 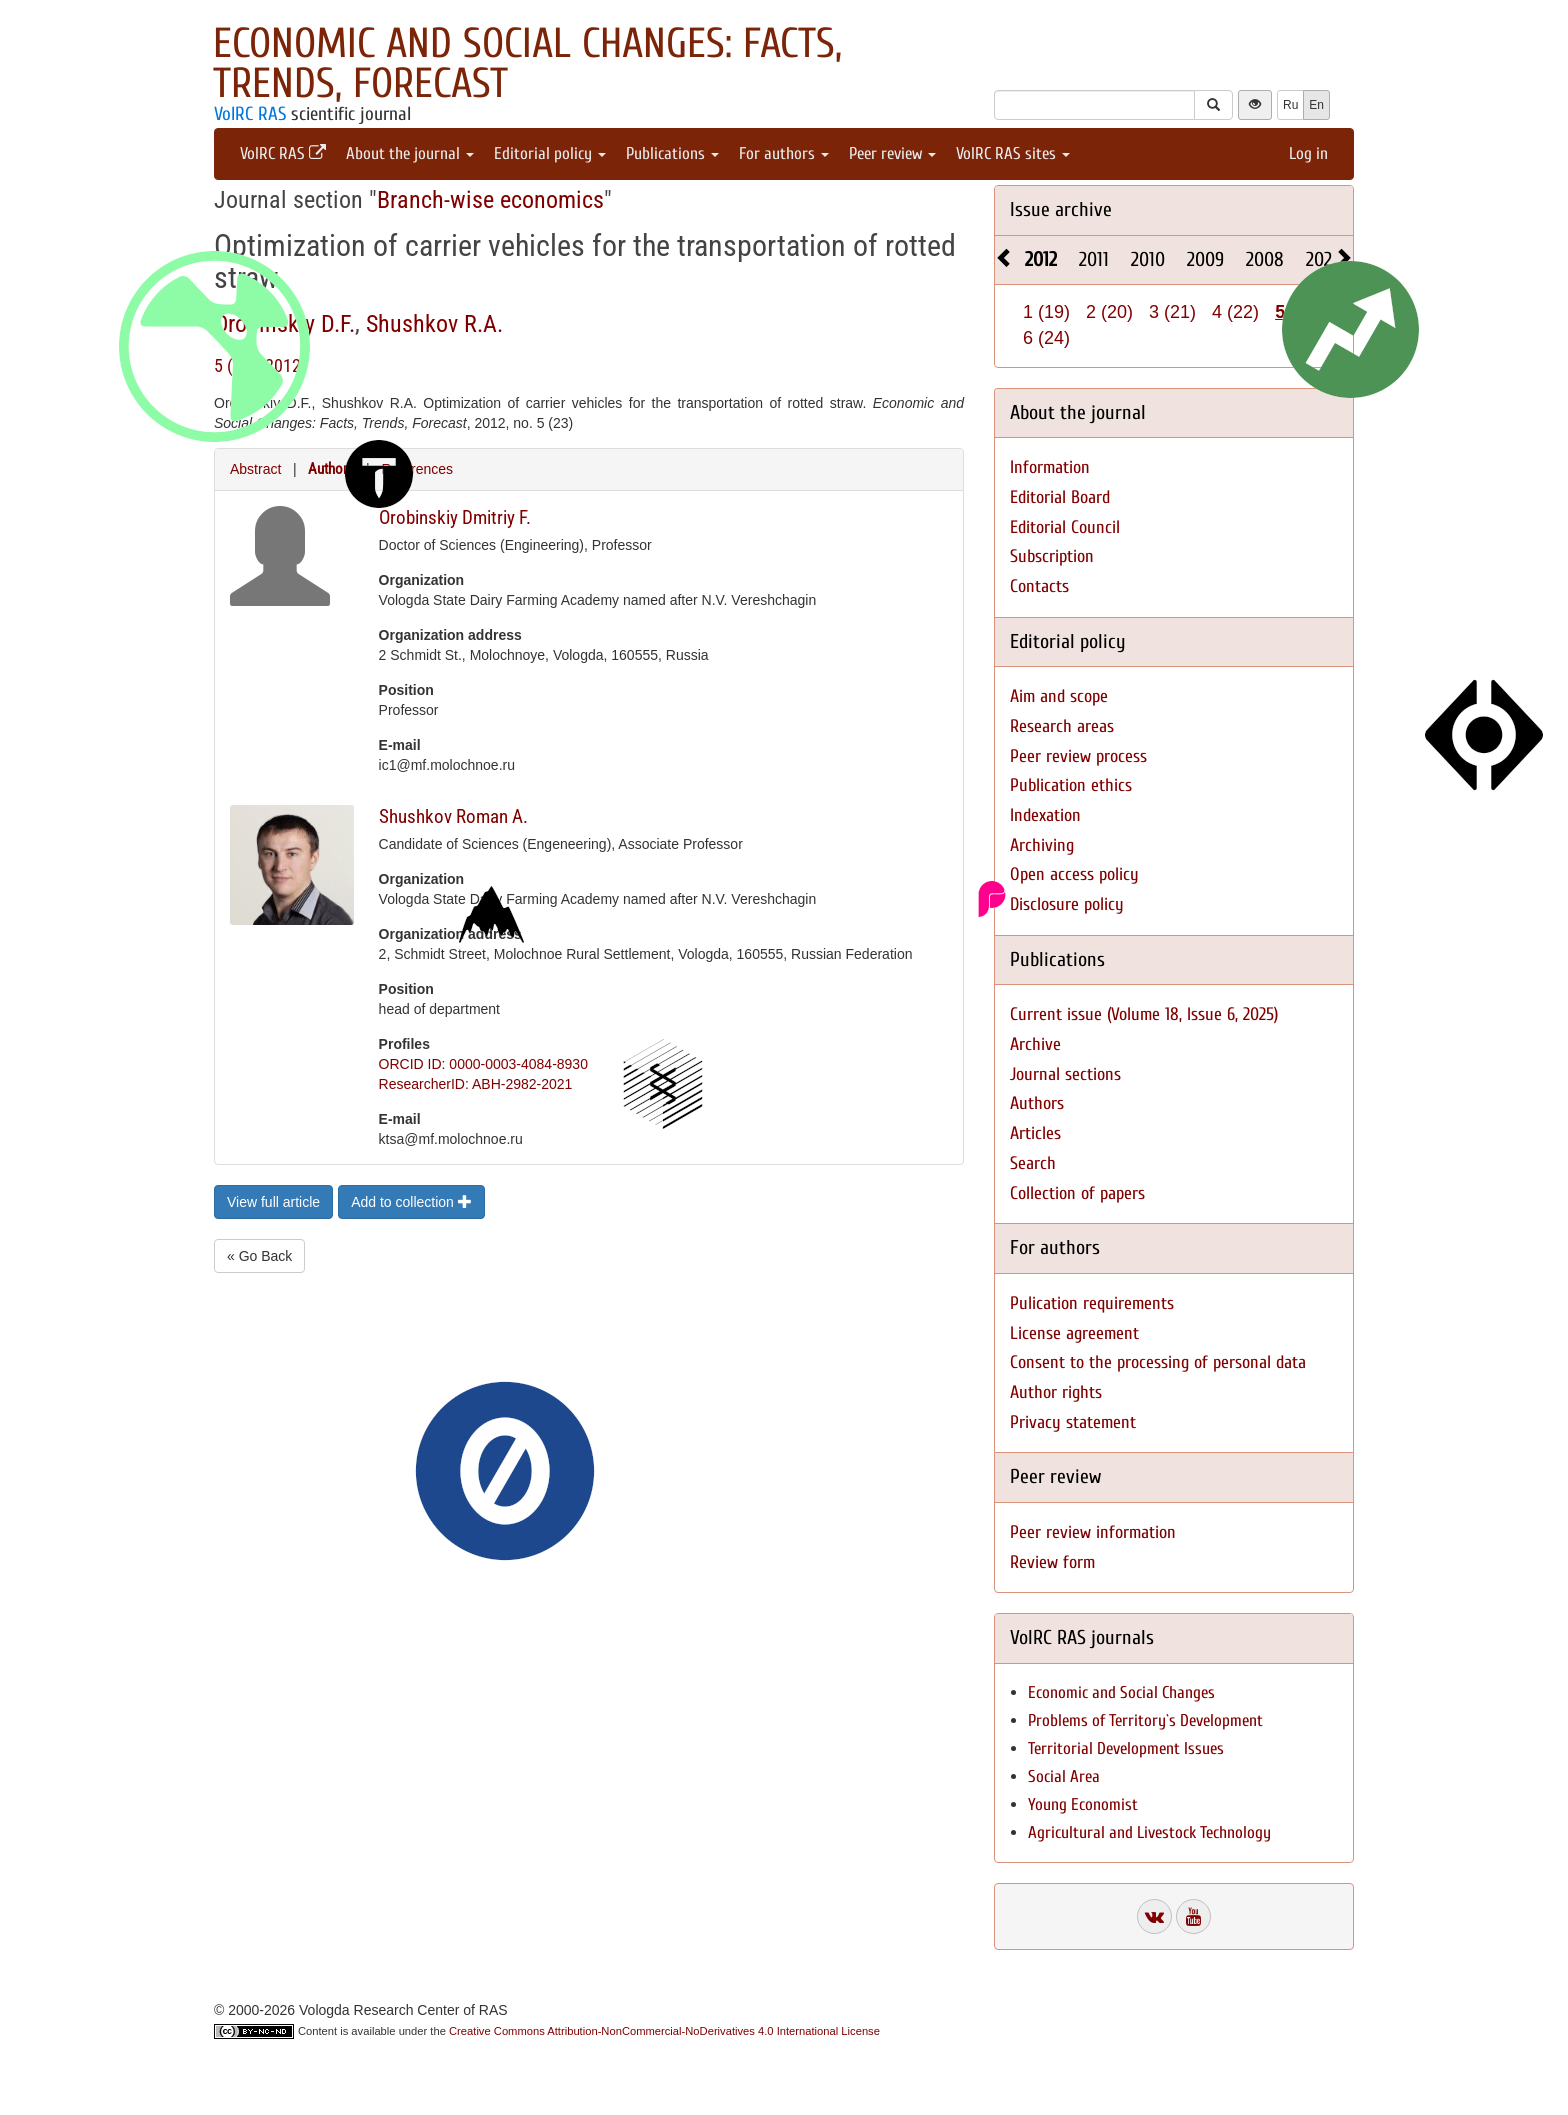 I want to click on burton snowboards brand logo, so click(x=491, y=914).